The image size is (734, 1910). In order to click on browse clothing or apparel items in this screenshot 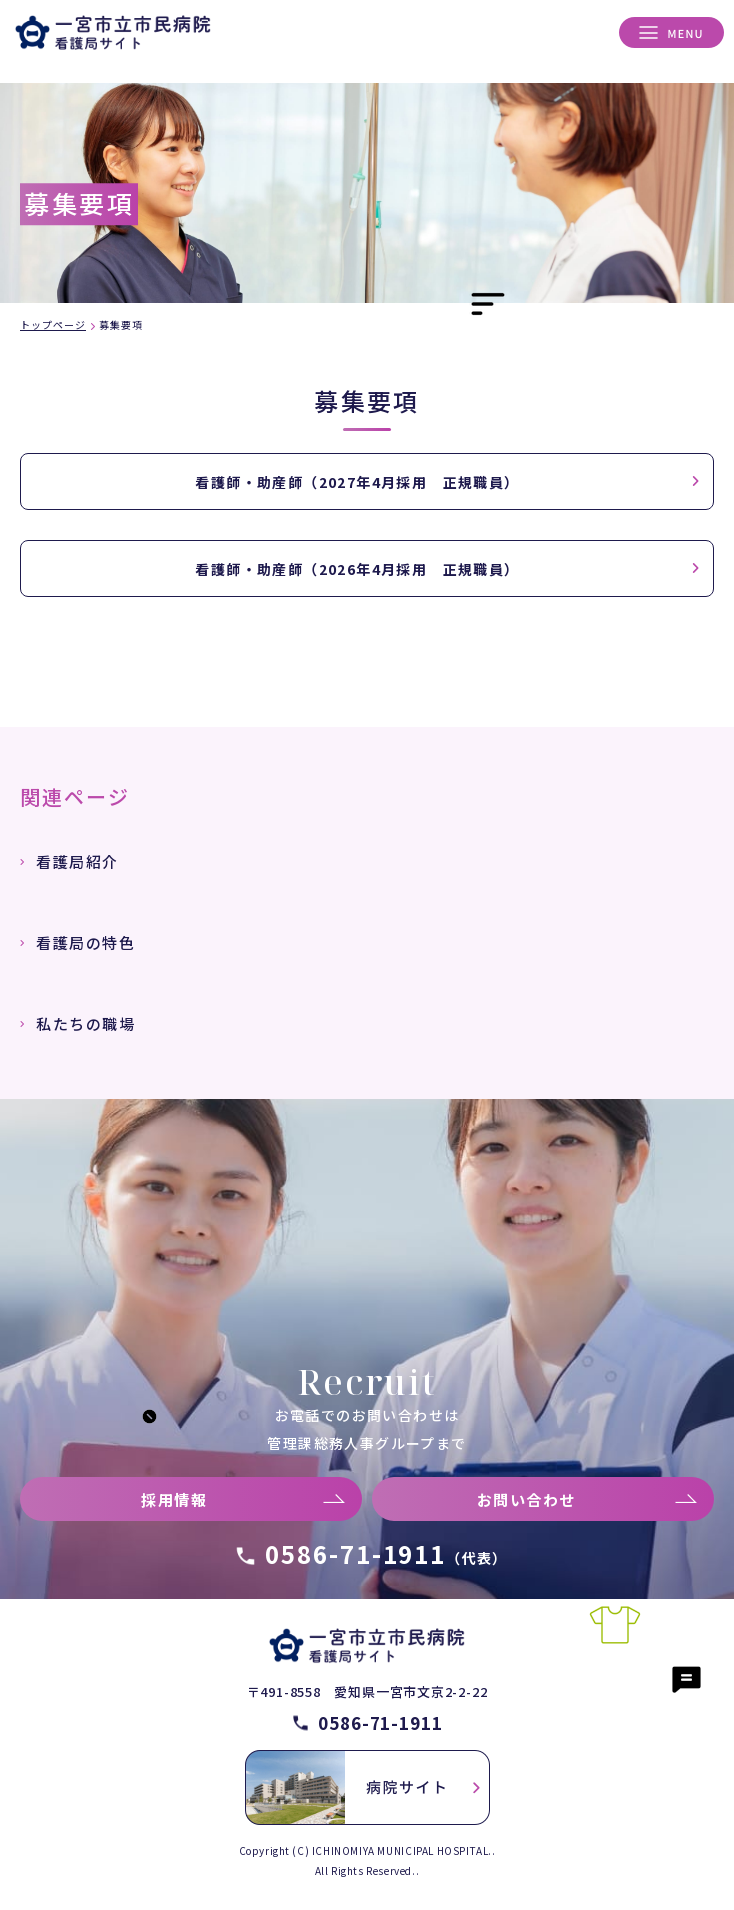, I will do `click(615, 1625)`.